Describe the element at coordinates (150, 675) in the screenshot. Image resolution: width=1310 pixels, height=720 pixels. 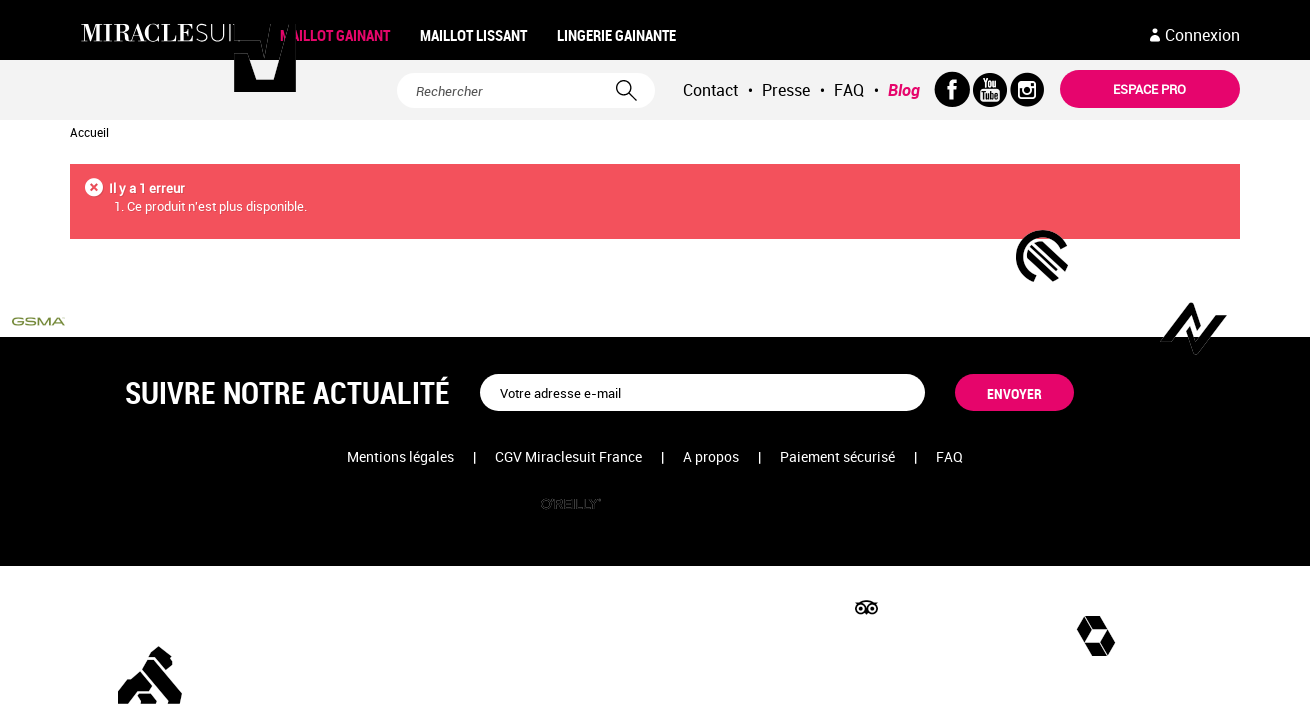
I see `Kong API gateway logo` at that location.